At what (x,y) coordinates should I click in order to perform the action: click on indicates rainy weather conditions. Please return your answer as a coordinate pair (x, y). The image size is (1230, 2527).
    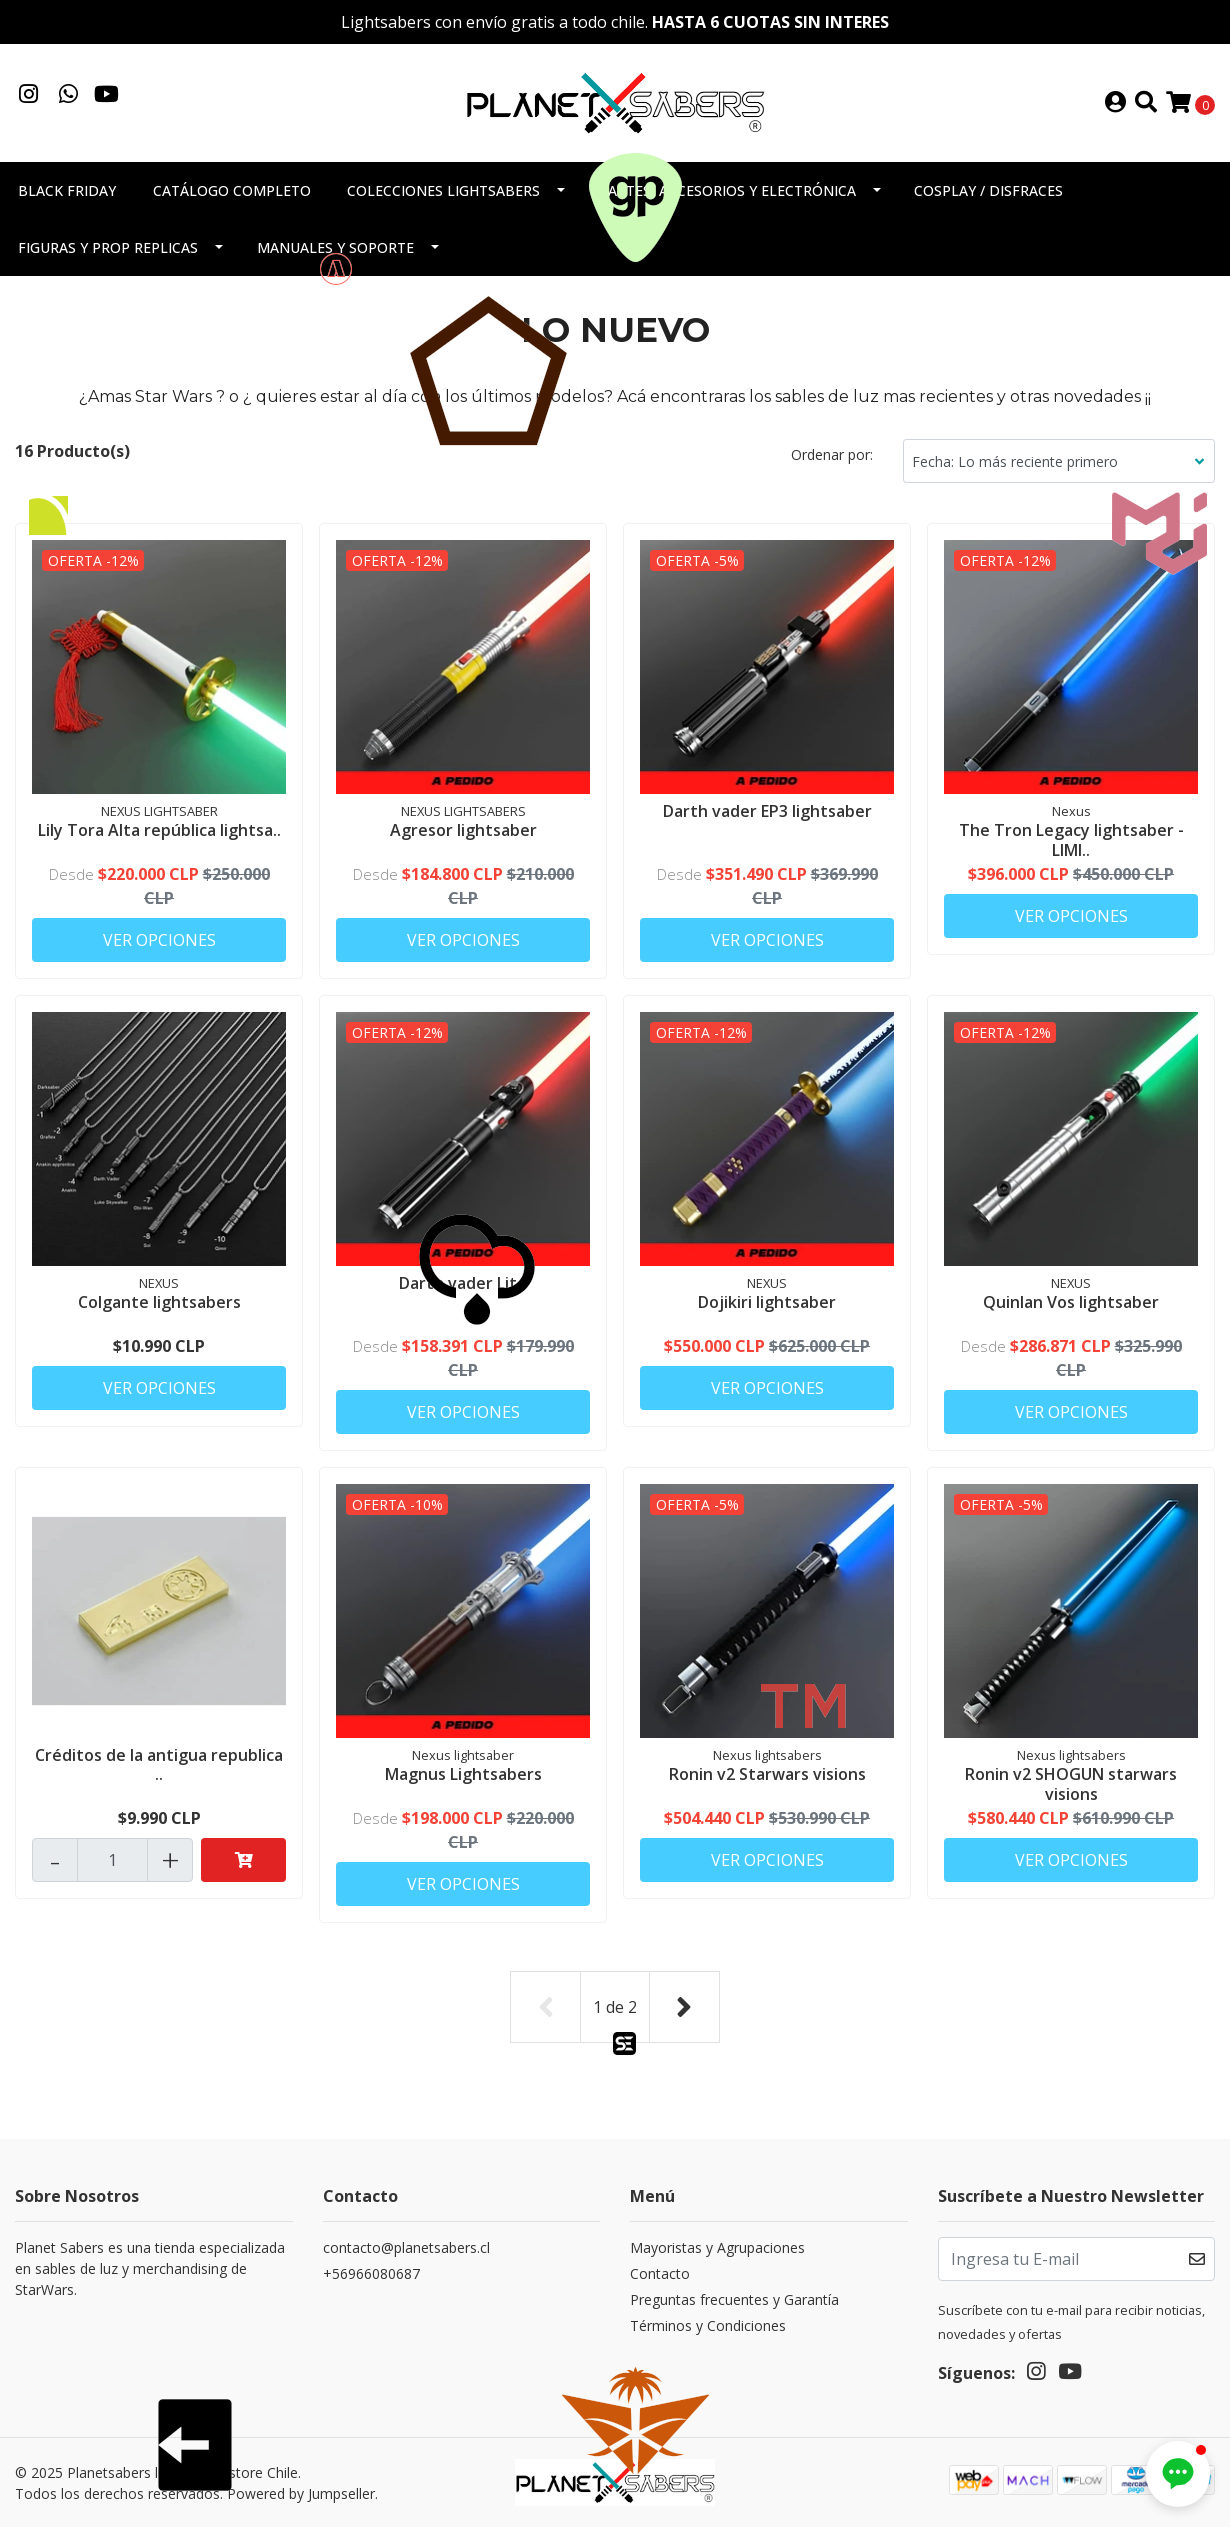
    Looking at the image, I should click on (477, 1267).